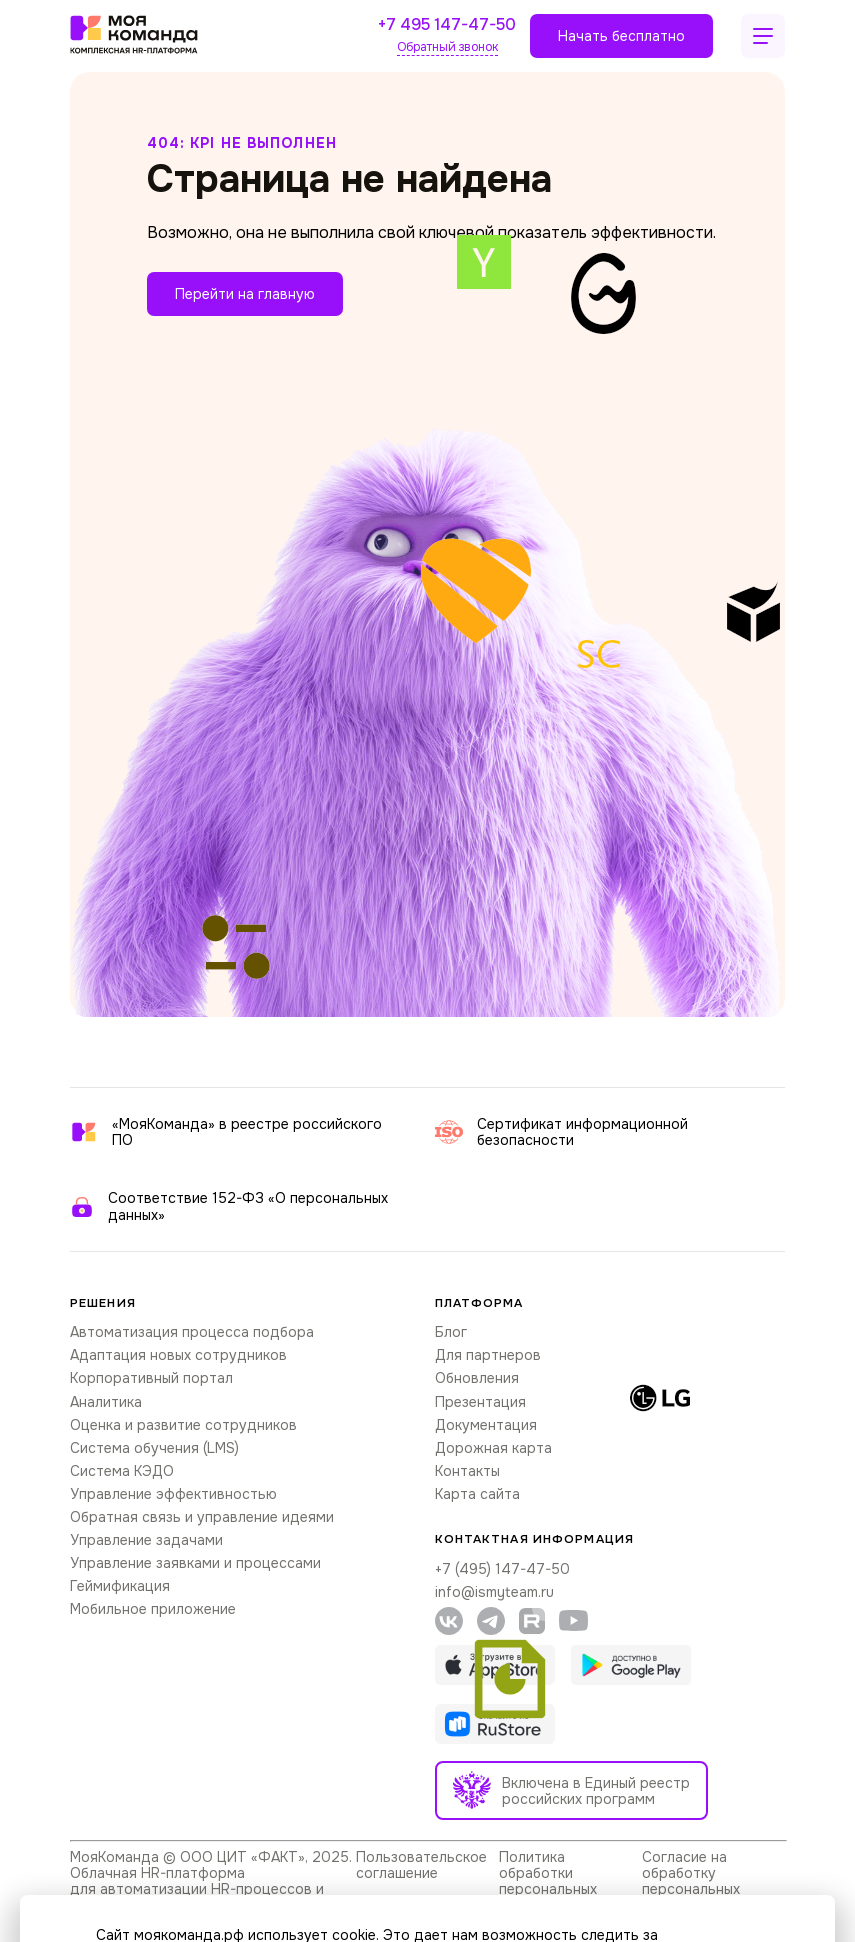 The height and width of the screenshot is (1942, 855). What do you see at coordinates (476, 591) in the screenshot?
I see `open the Southwest Airlines app` at bounding box center [476, 591].